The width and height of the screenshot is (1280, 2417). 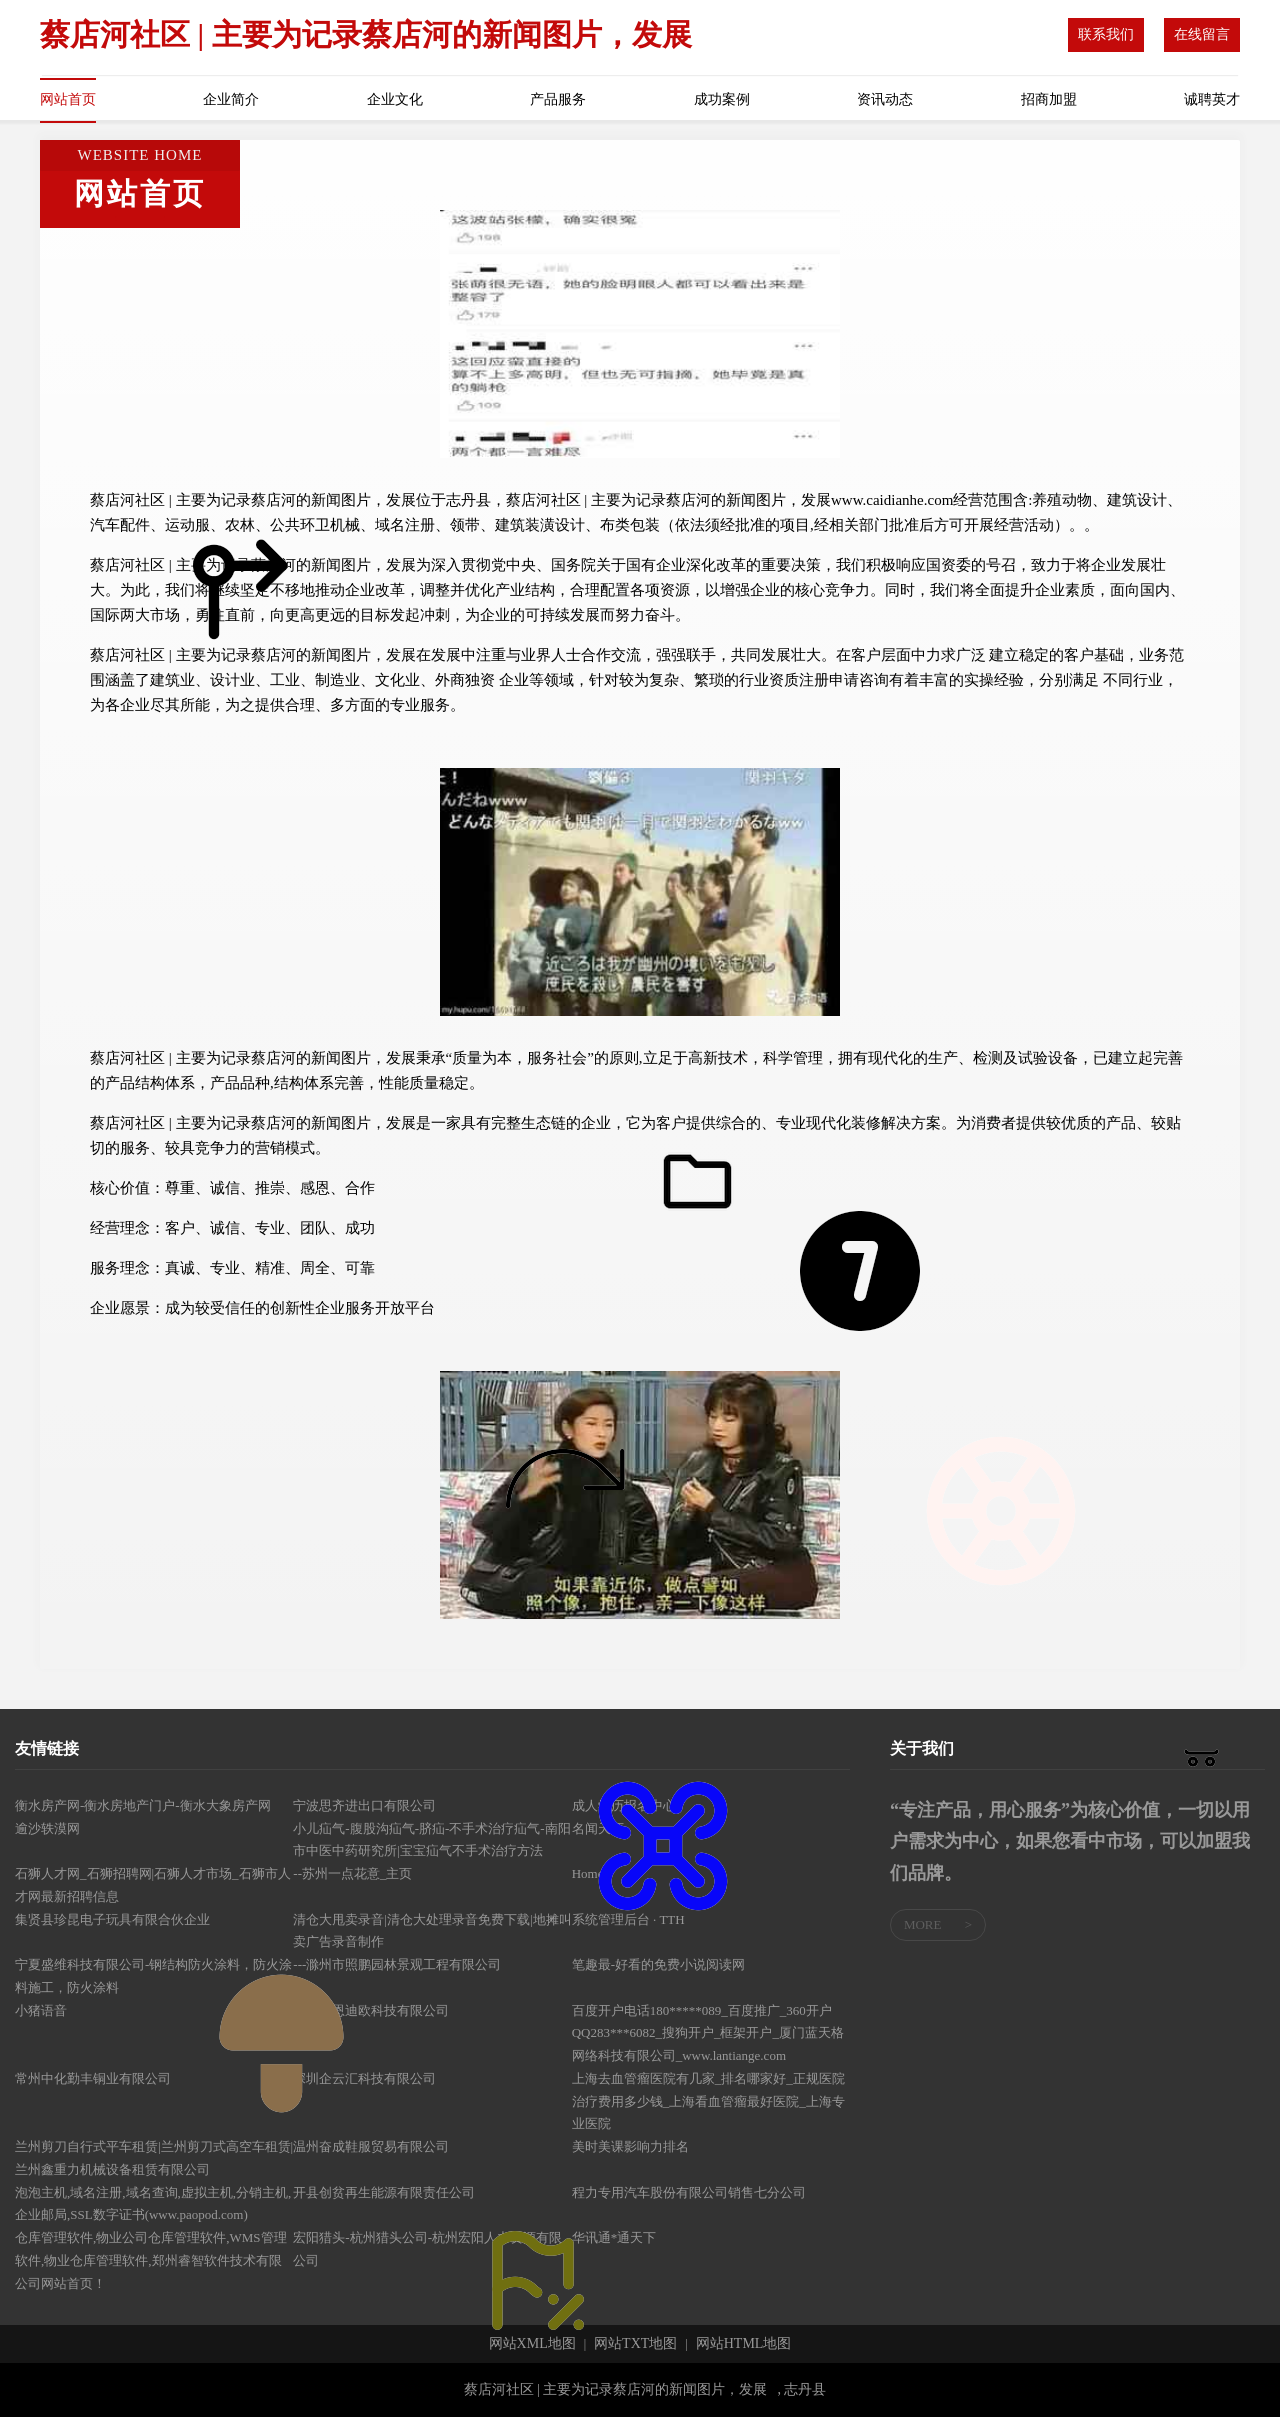 I want to click on view flagged discounts or promotions, so click(x=533, y=2279).